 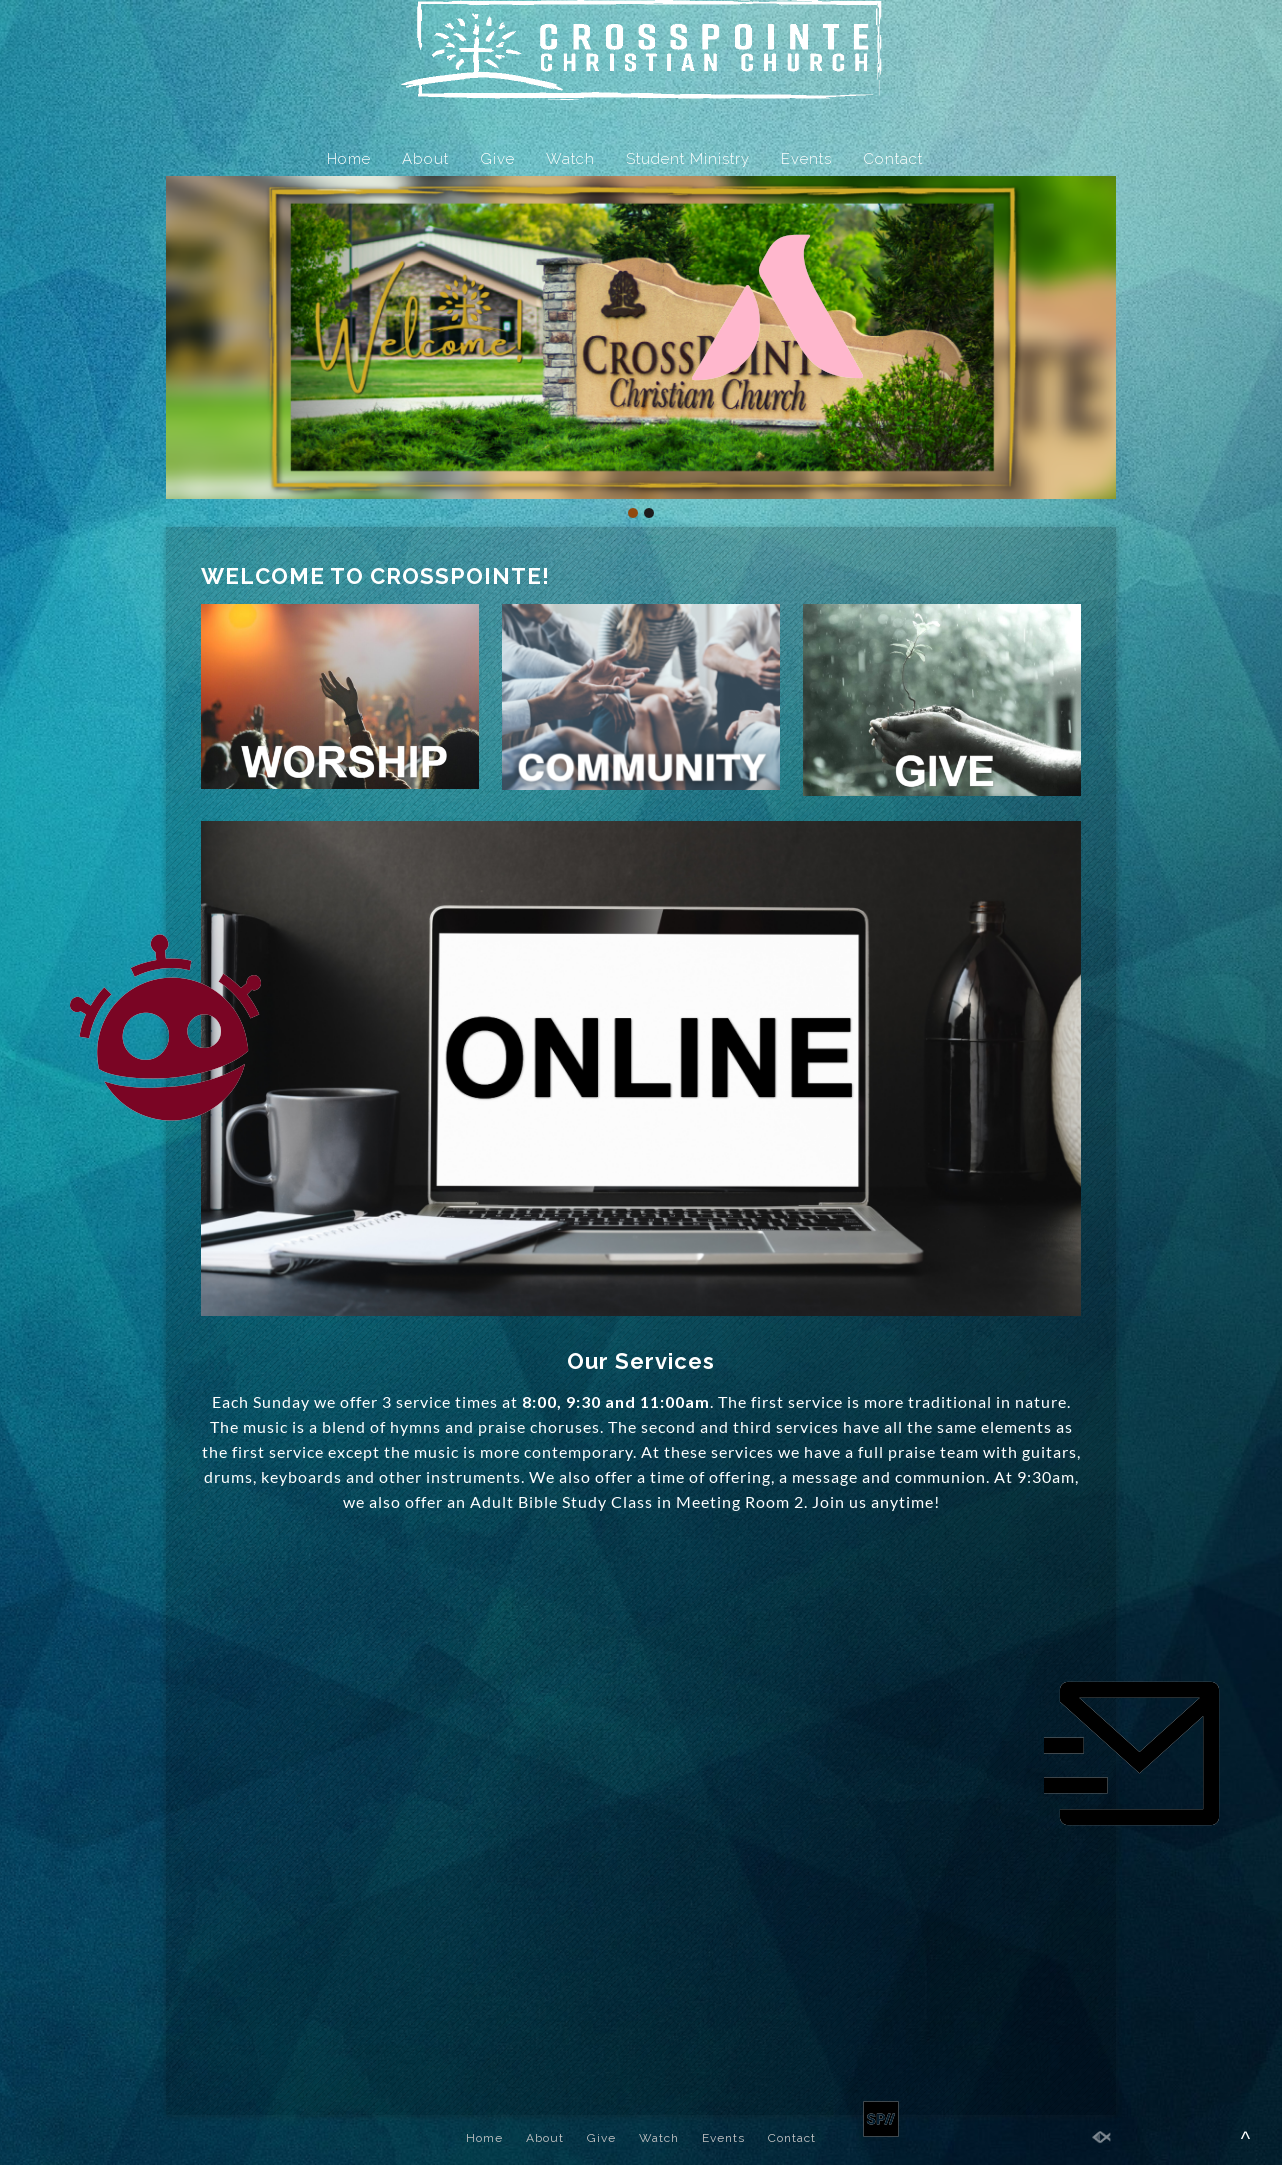 I want to click on akasa air airline logo, so click(x=777, y=307).